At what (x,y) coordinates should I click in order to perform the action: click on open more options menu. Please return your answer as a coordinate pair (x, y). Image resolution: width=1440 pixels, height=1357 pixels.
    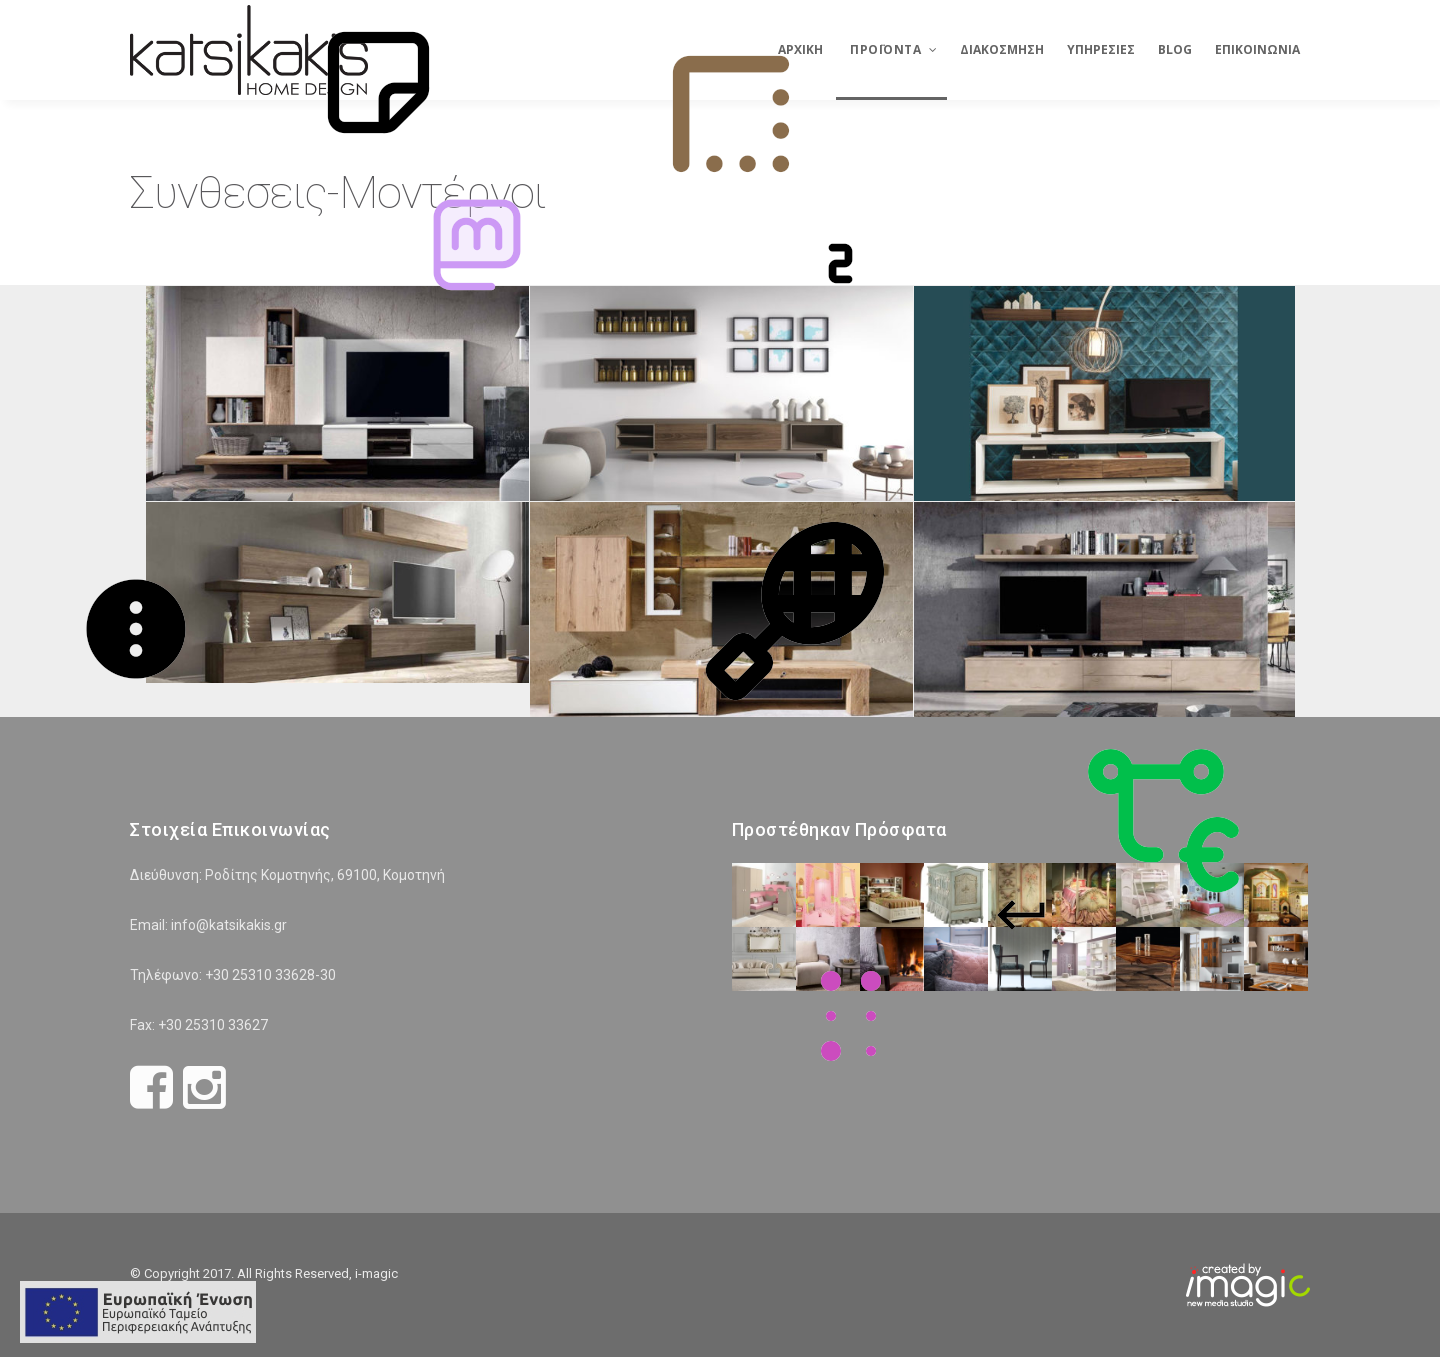
    Looking at the image, I should click on (136, 629).